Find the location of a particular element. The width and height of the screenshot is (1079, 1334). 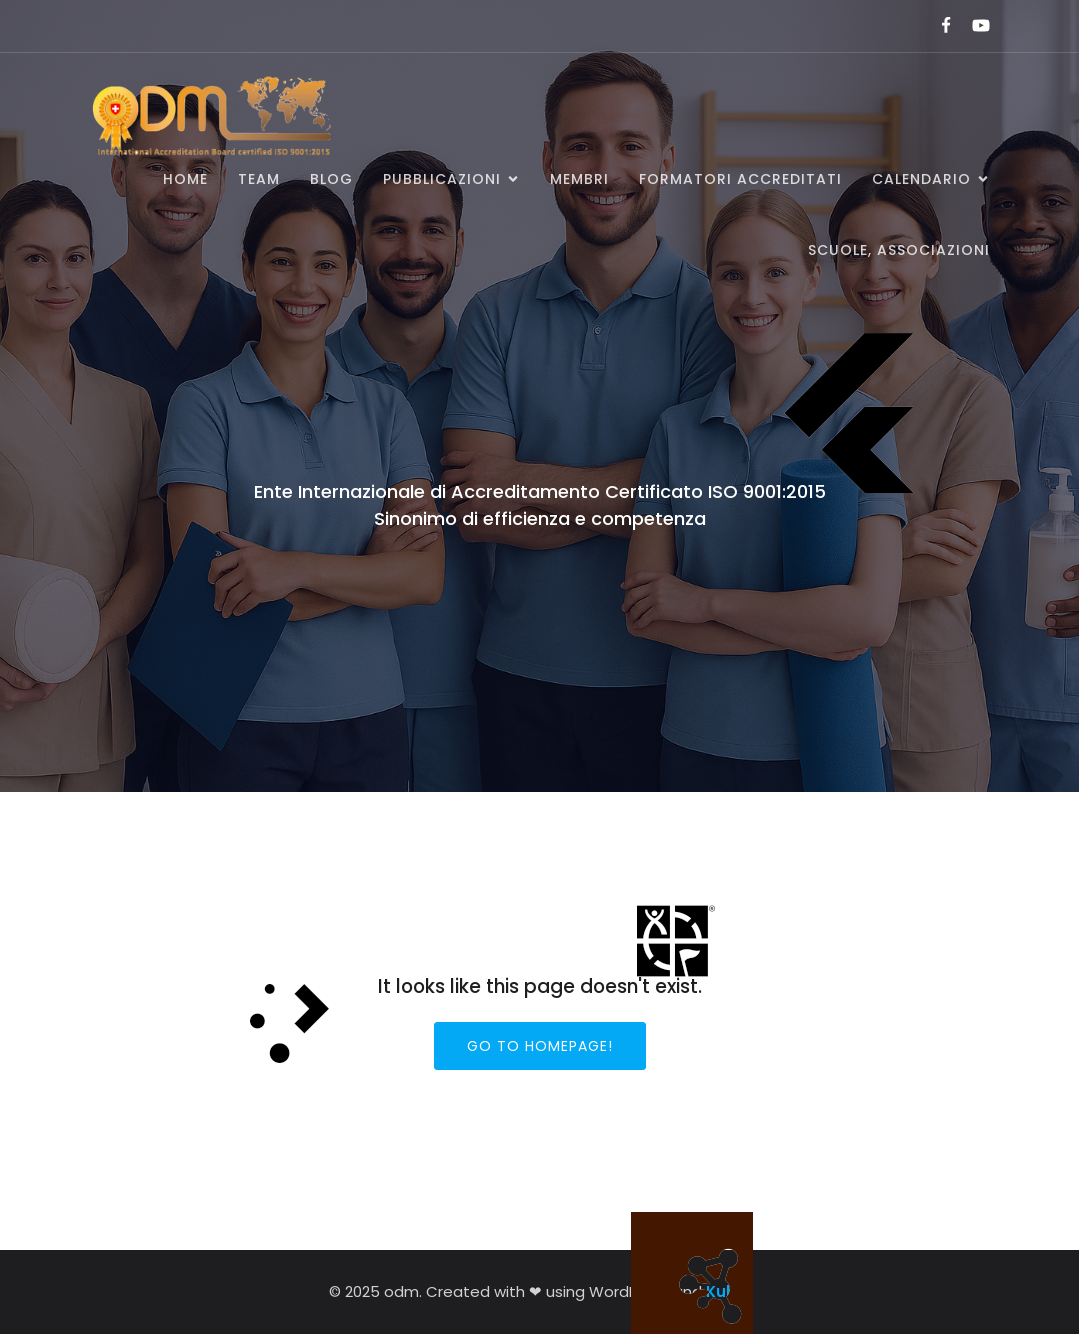

cytoscape.js library logo is located at coordinates (692, 1273).